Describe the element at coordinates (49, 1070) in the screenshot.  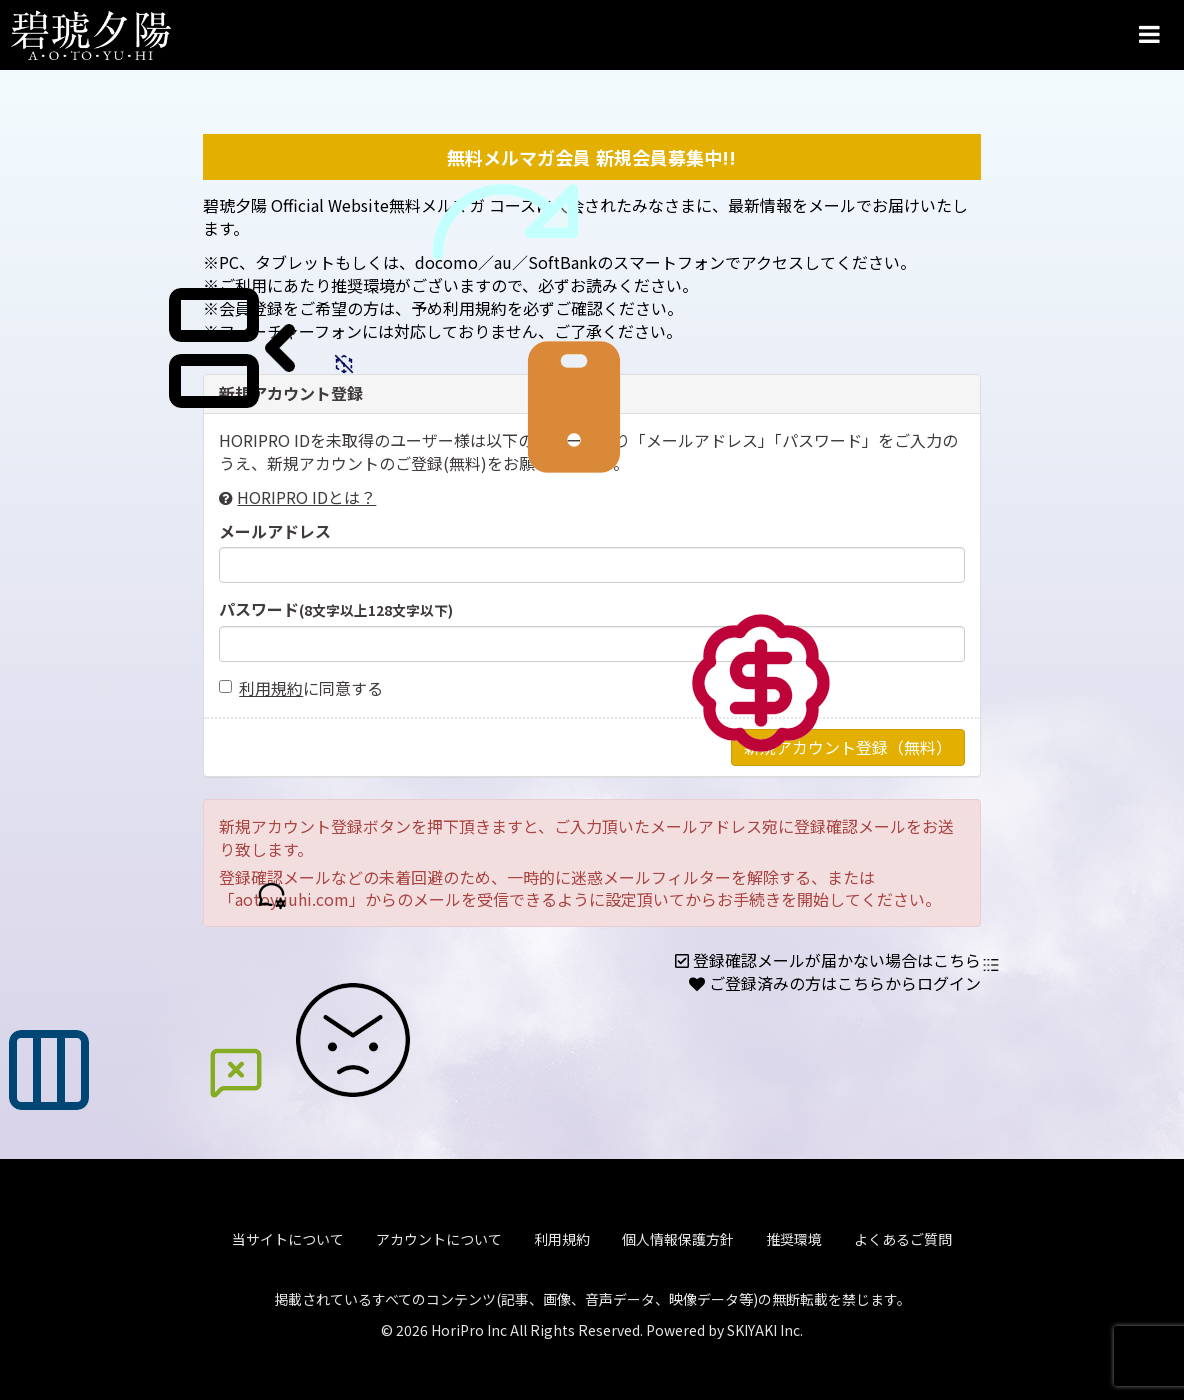
I see `switch to three-column layout` at that location.